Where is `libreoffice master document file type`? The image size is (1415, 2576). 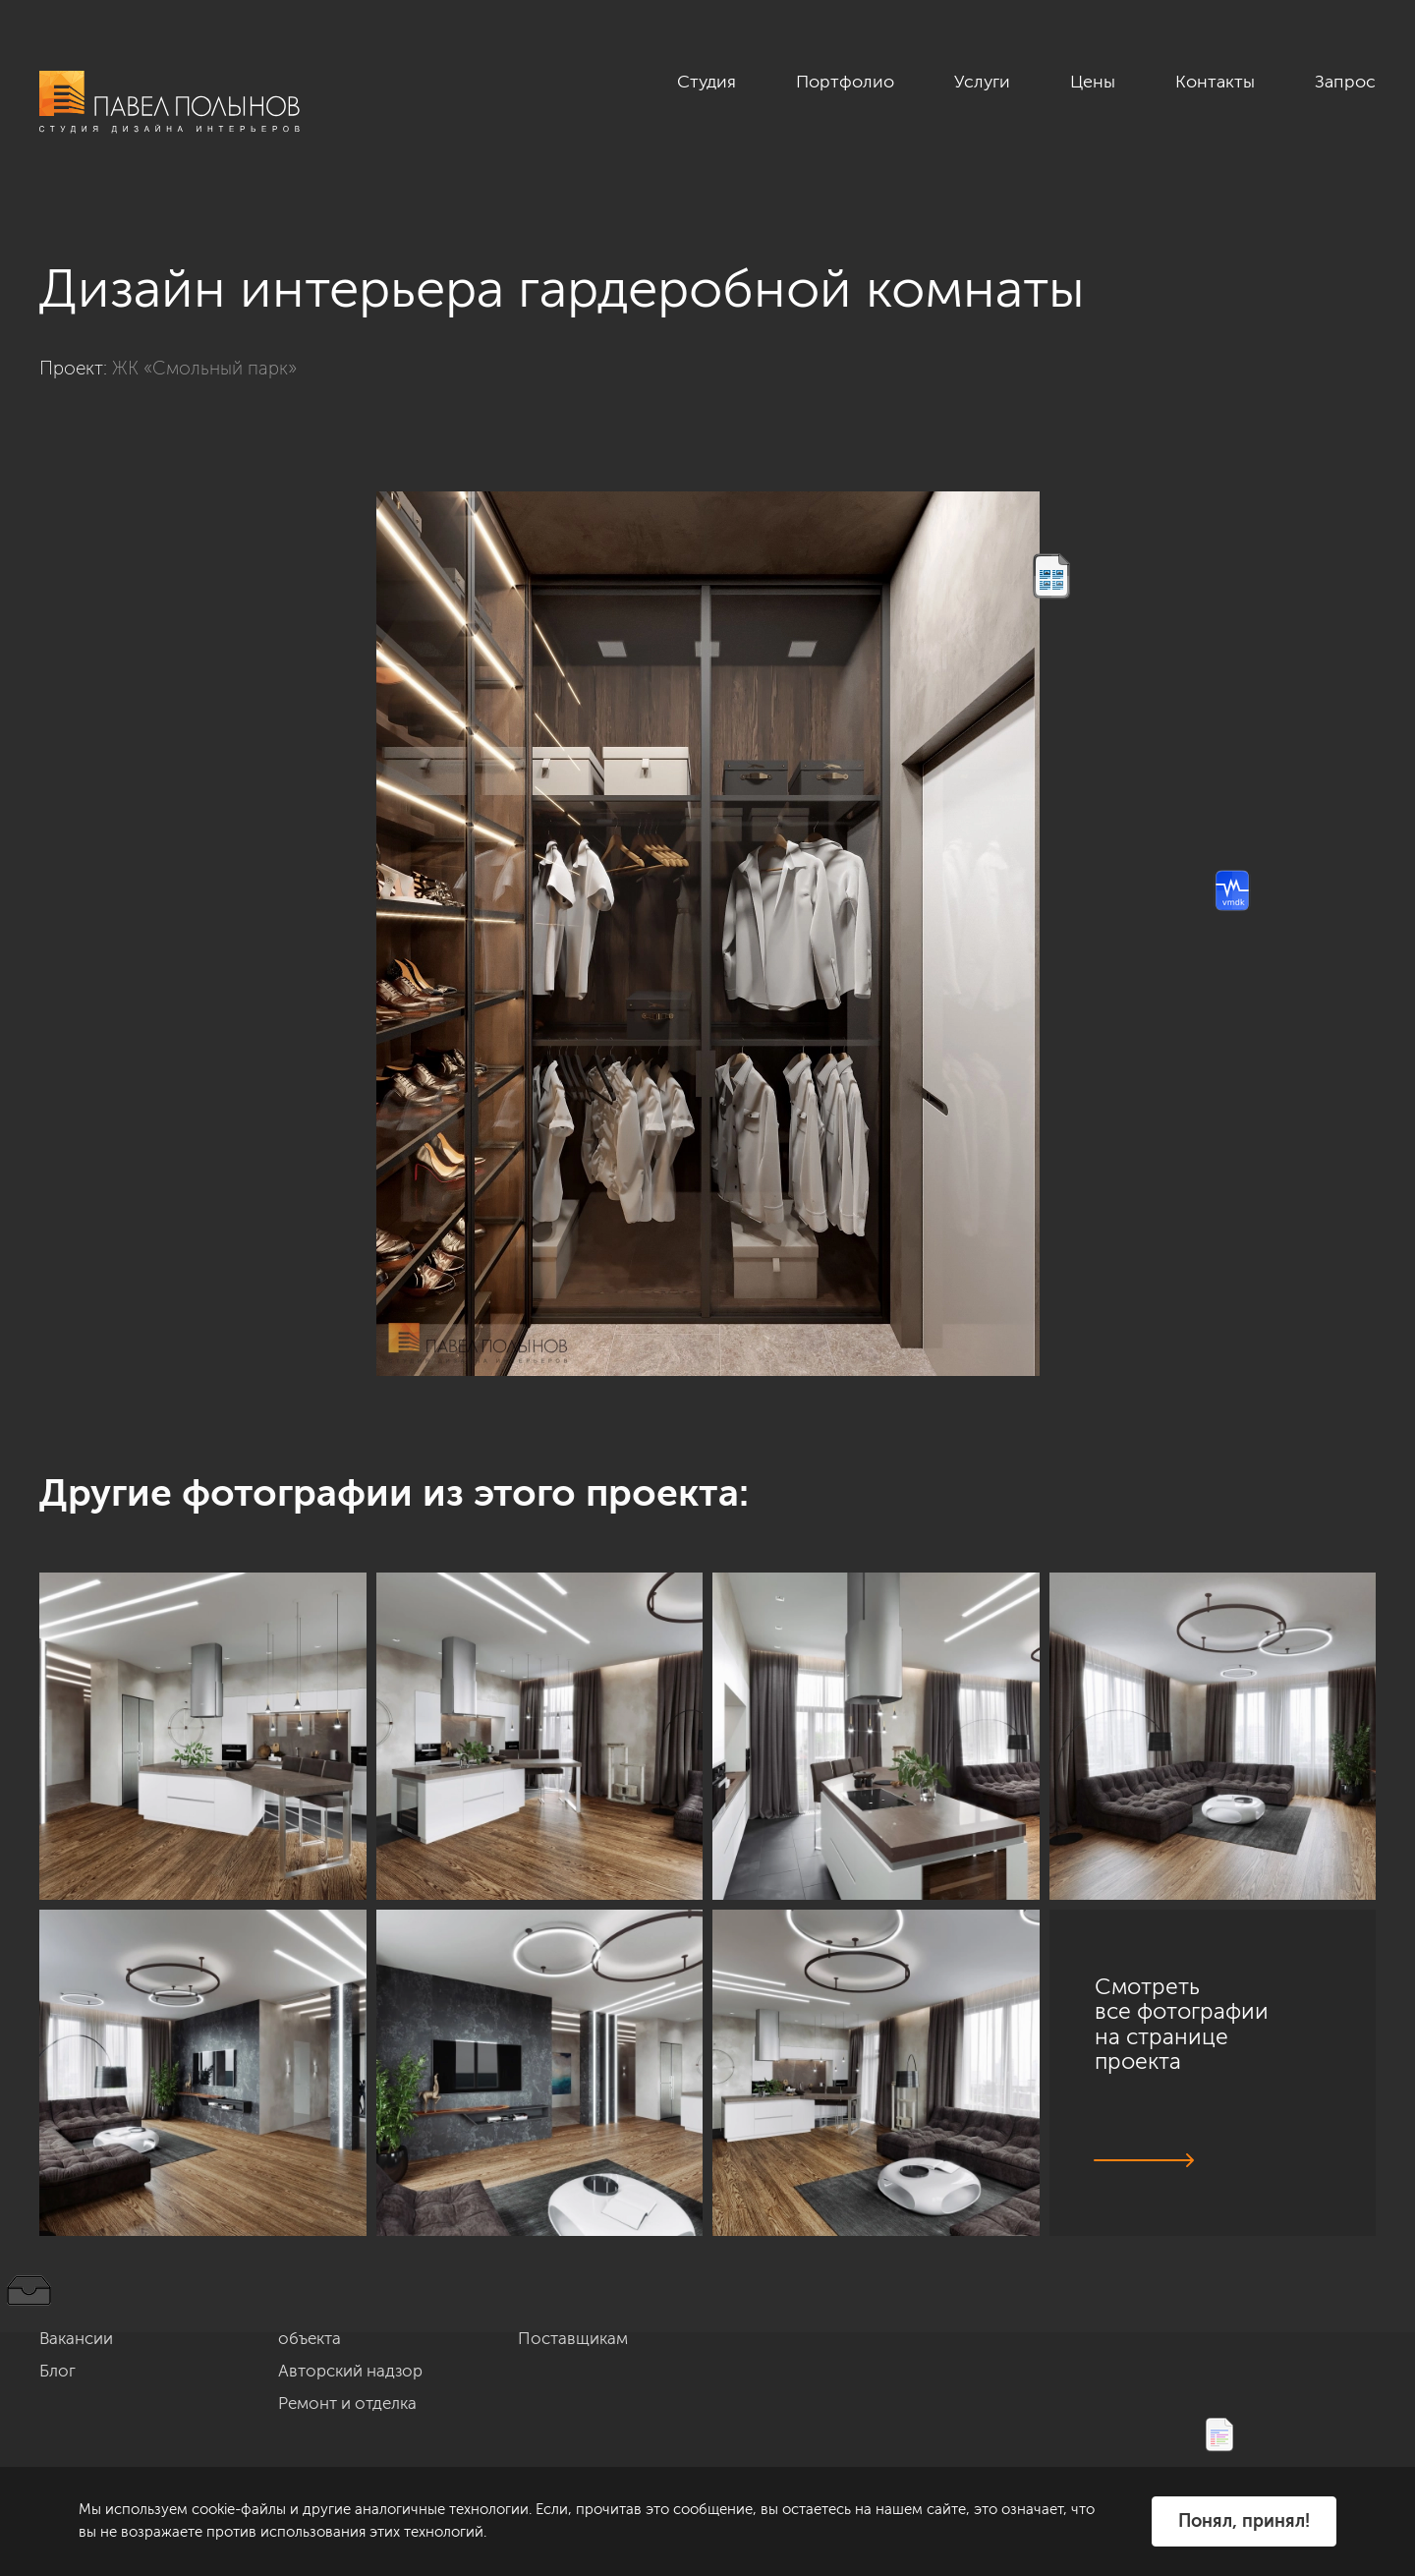 libreoffice master document file type is located at coordinates (1051, 576).